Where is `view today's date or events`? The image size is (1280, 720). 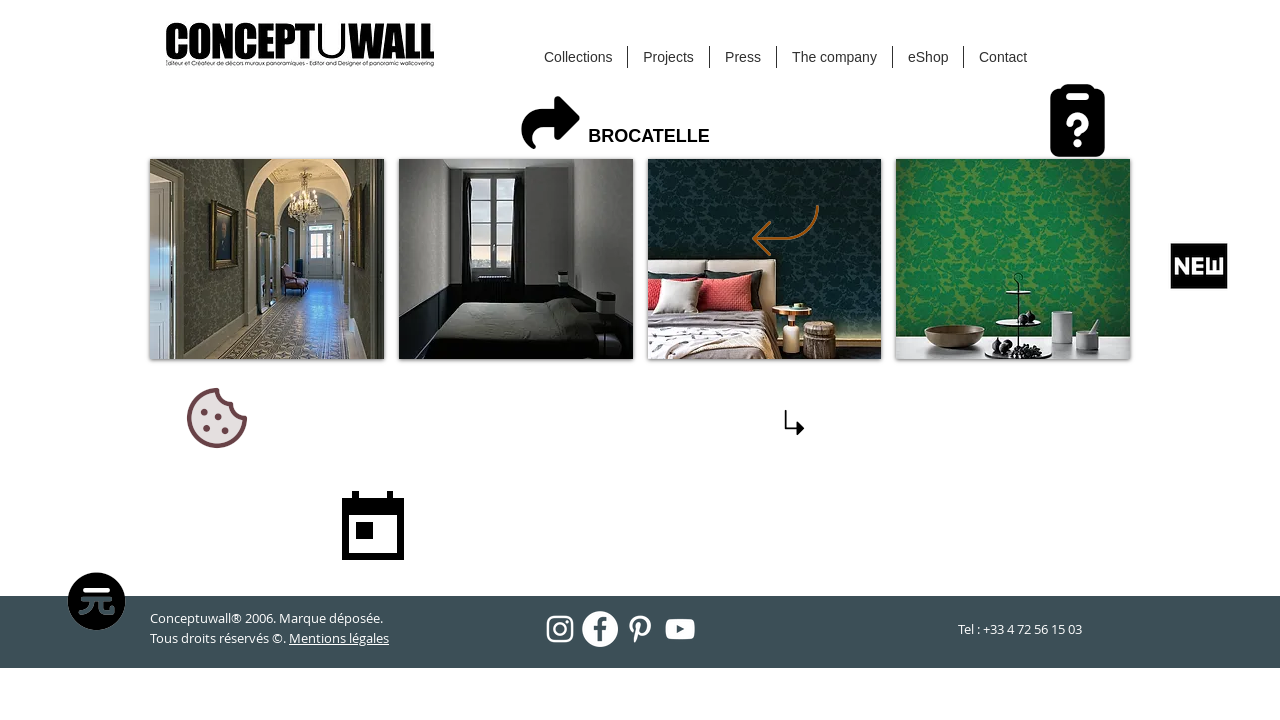 view today's date or events is located at coordinates (373, 529).